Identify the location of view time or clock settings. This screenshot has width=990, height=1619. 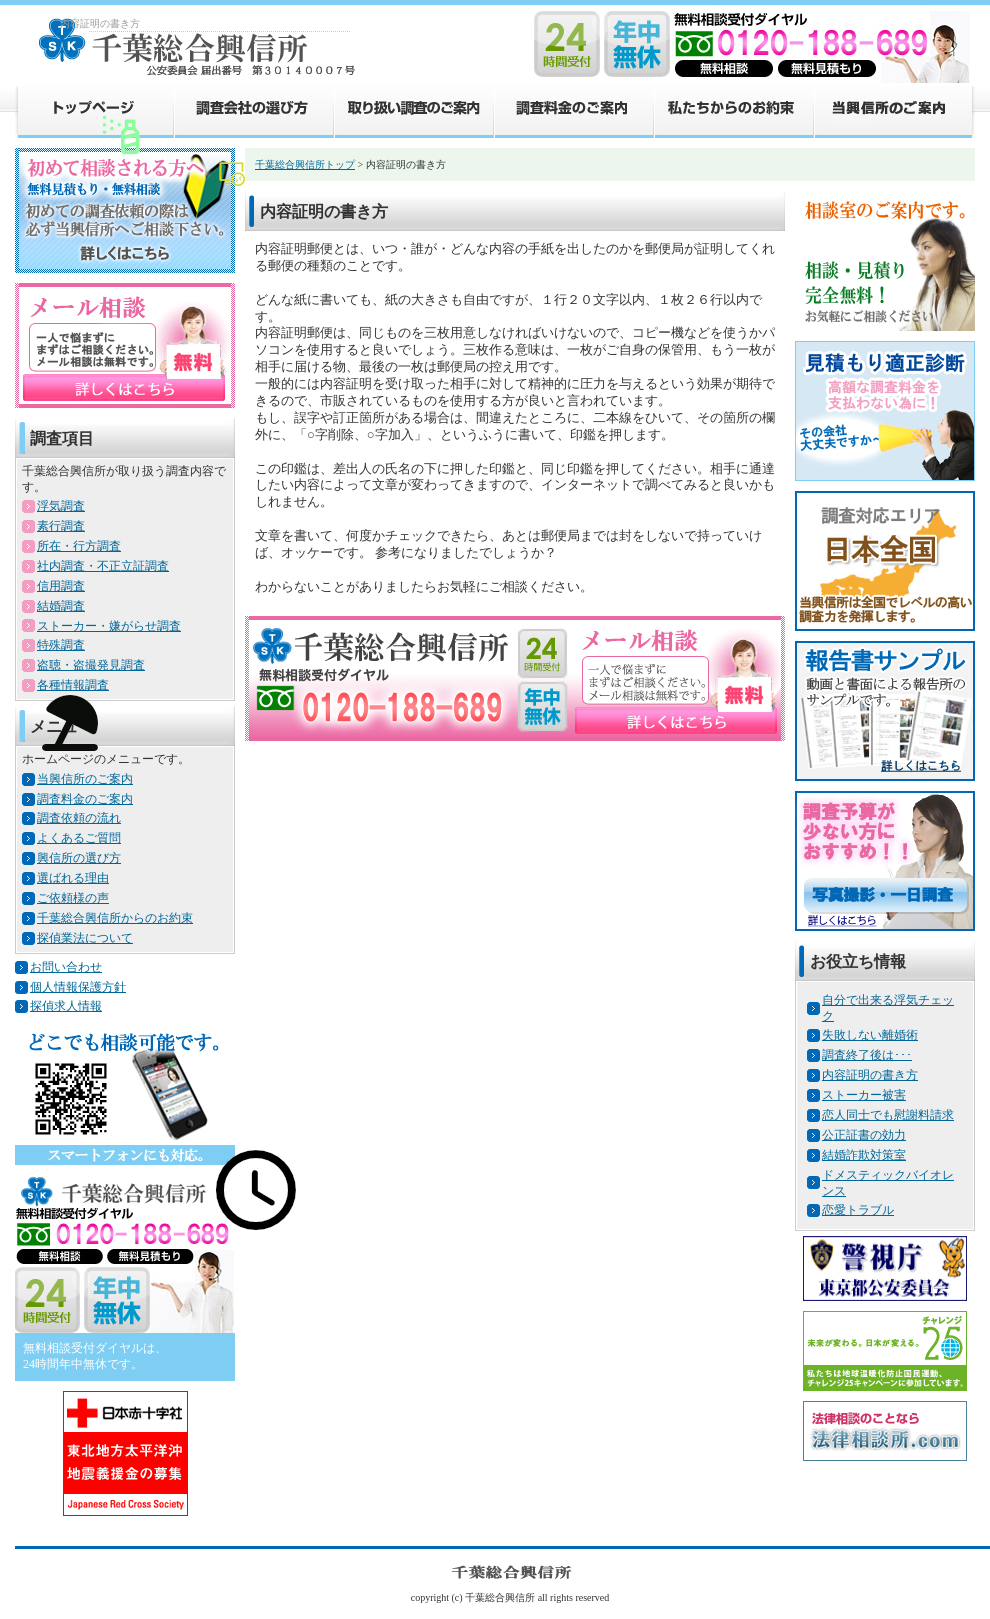
(256, 1190).